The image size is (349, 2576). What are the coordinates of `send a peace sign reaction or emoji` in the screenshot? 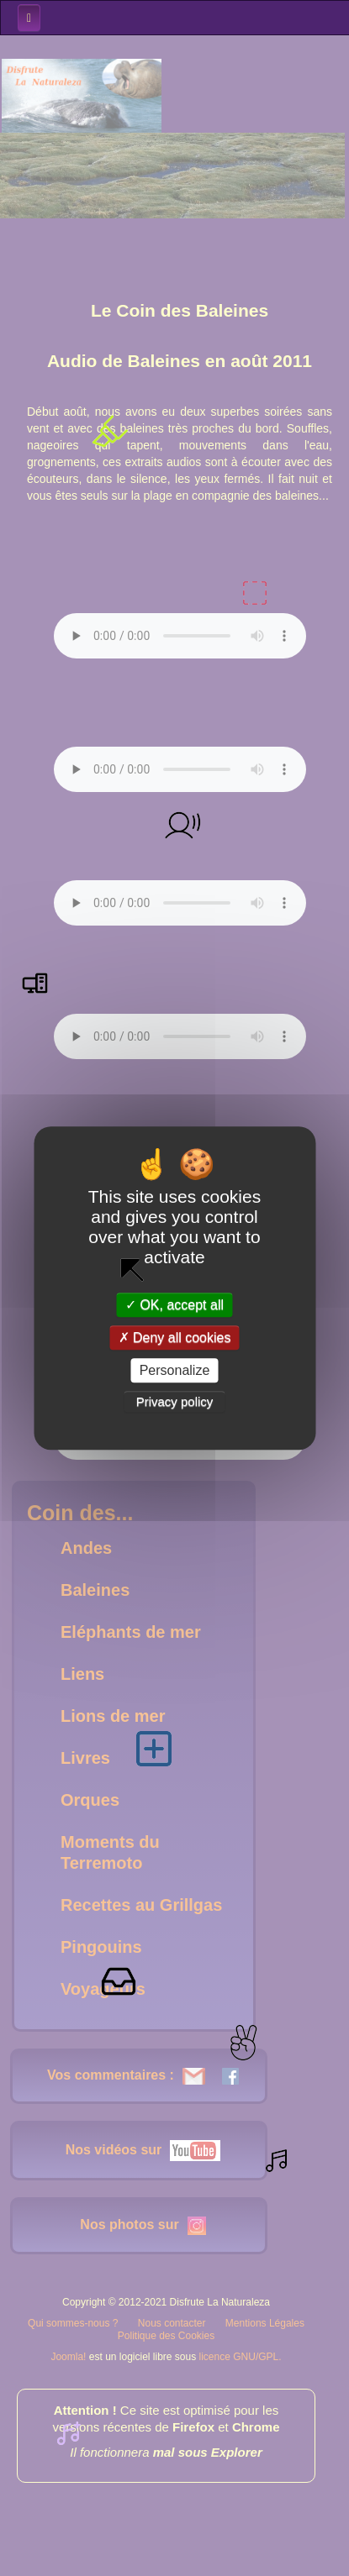 It's located at (243, 2043).